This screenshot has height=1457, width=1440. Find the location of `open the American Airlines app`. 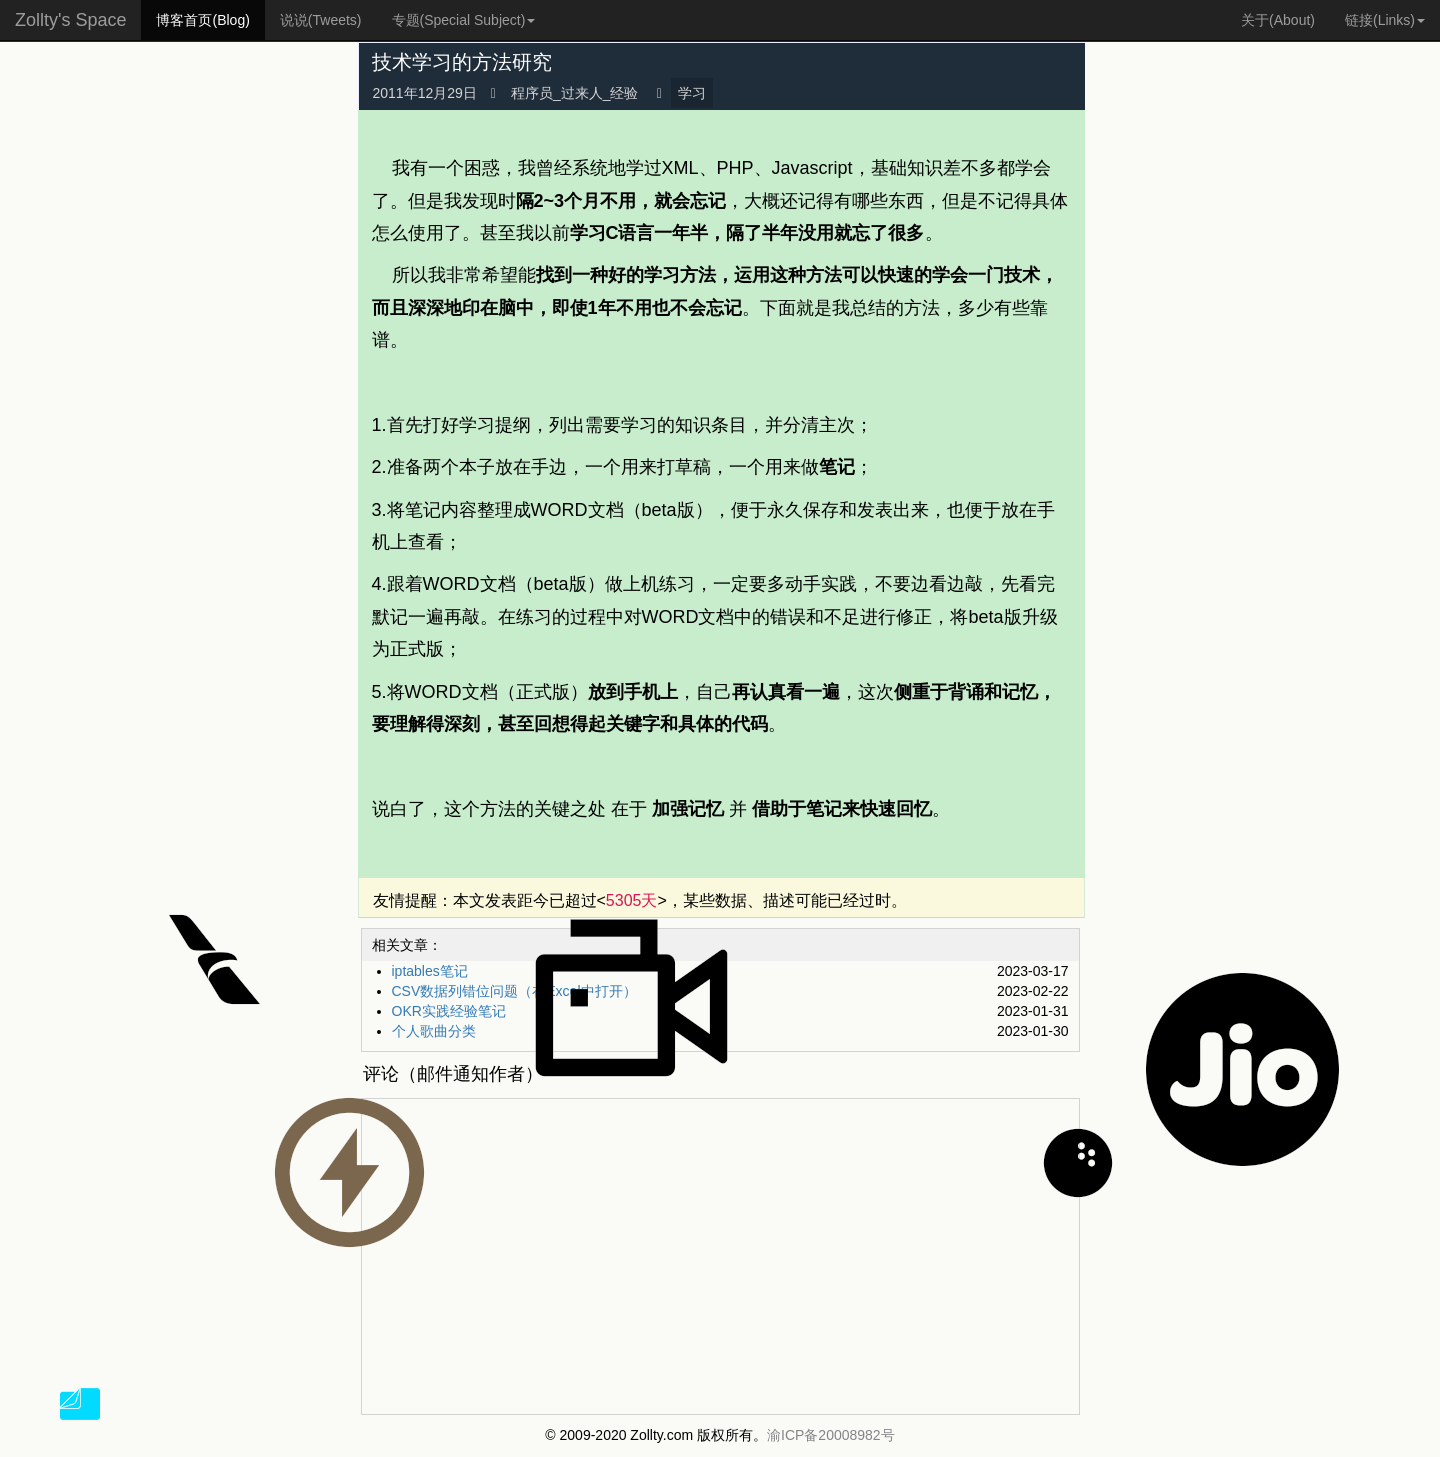

open the American Airlines app is located at coordinates (214, 959).